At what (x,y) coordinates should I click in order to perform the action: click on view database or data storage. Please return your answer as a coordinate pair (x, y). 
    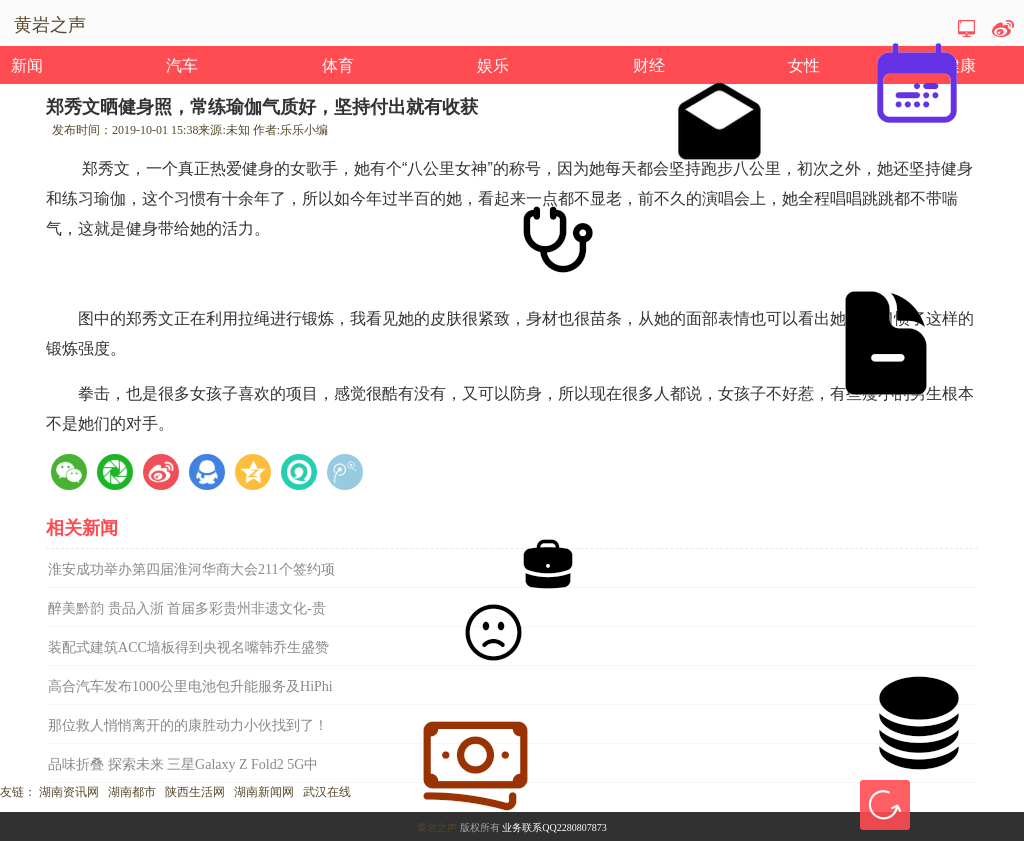
    Looking at the image, I should click on (919, 723).